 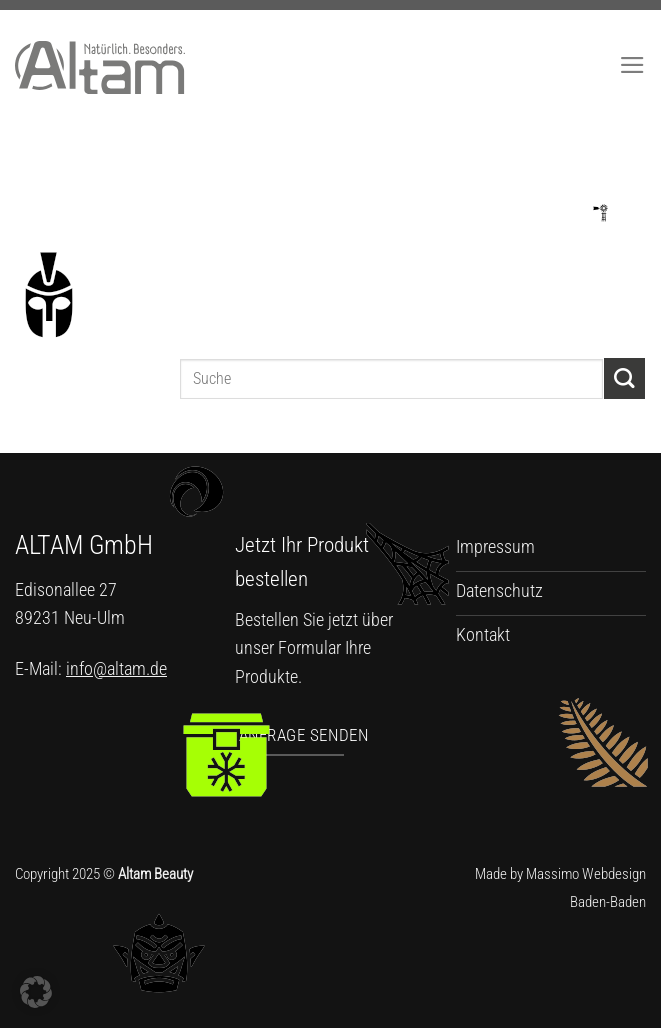 I want to click on windmill or wind pump structure icon, so click(x=600, y=212).